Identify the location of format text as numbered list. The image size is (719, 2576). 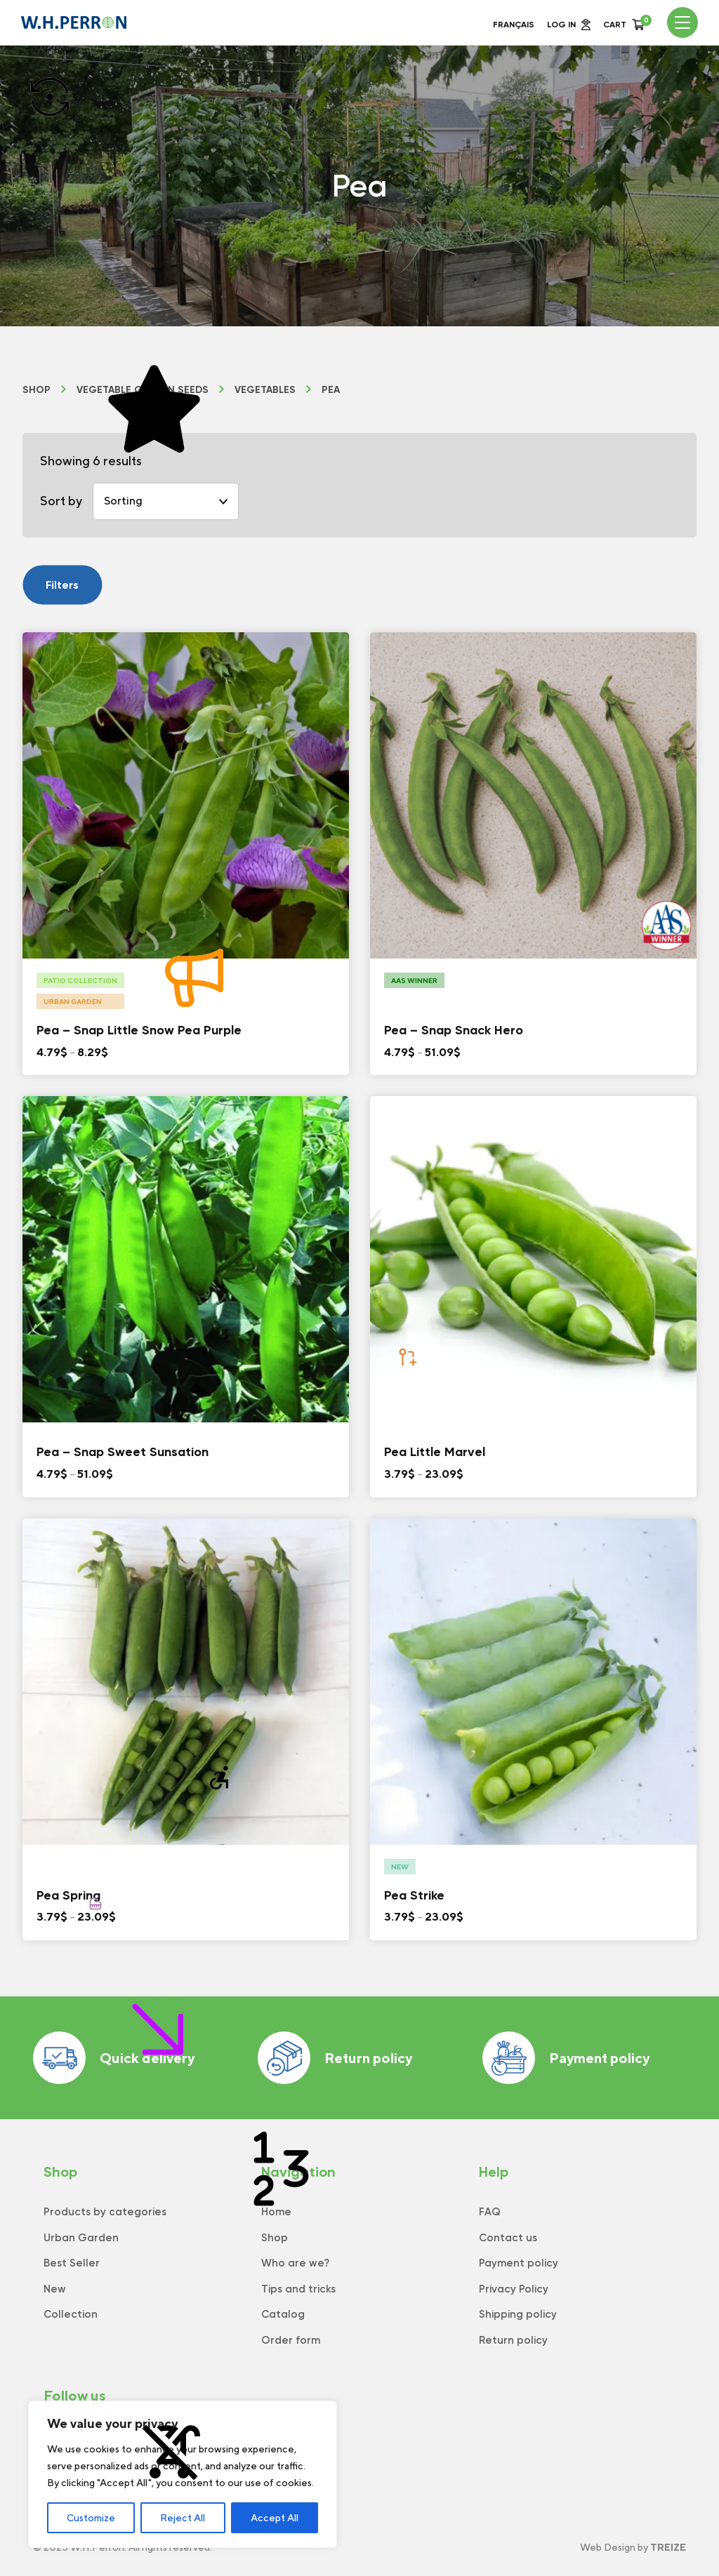
(279, 2168).